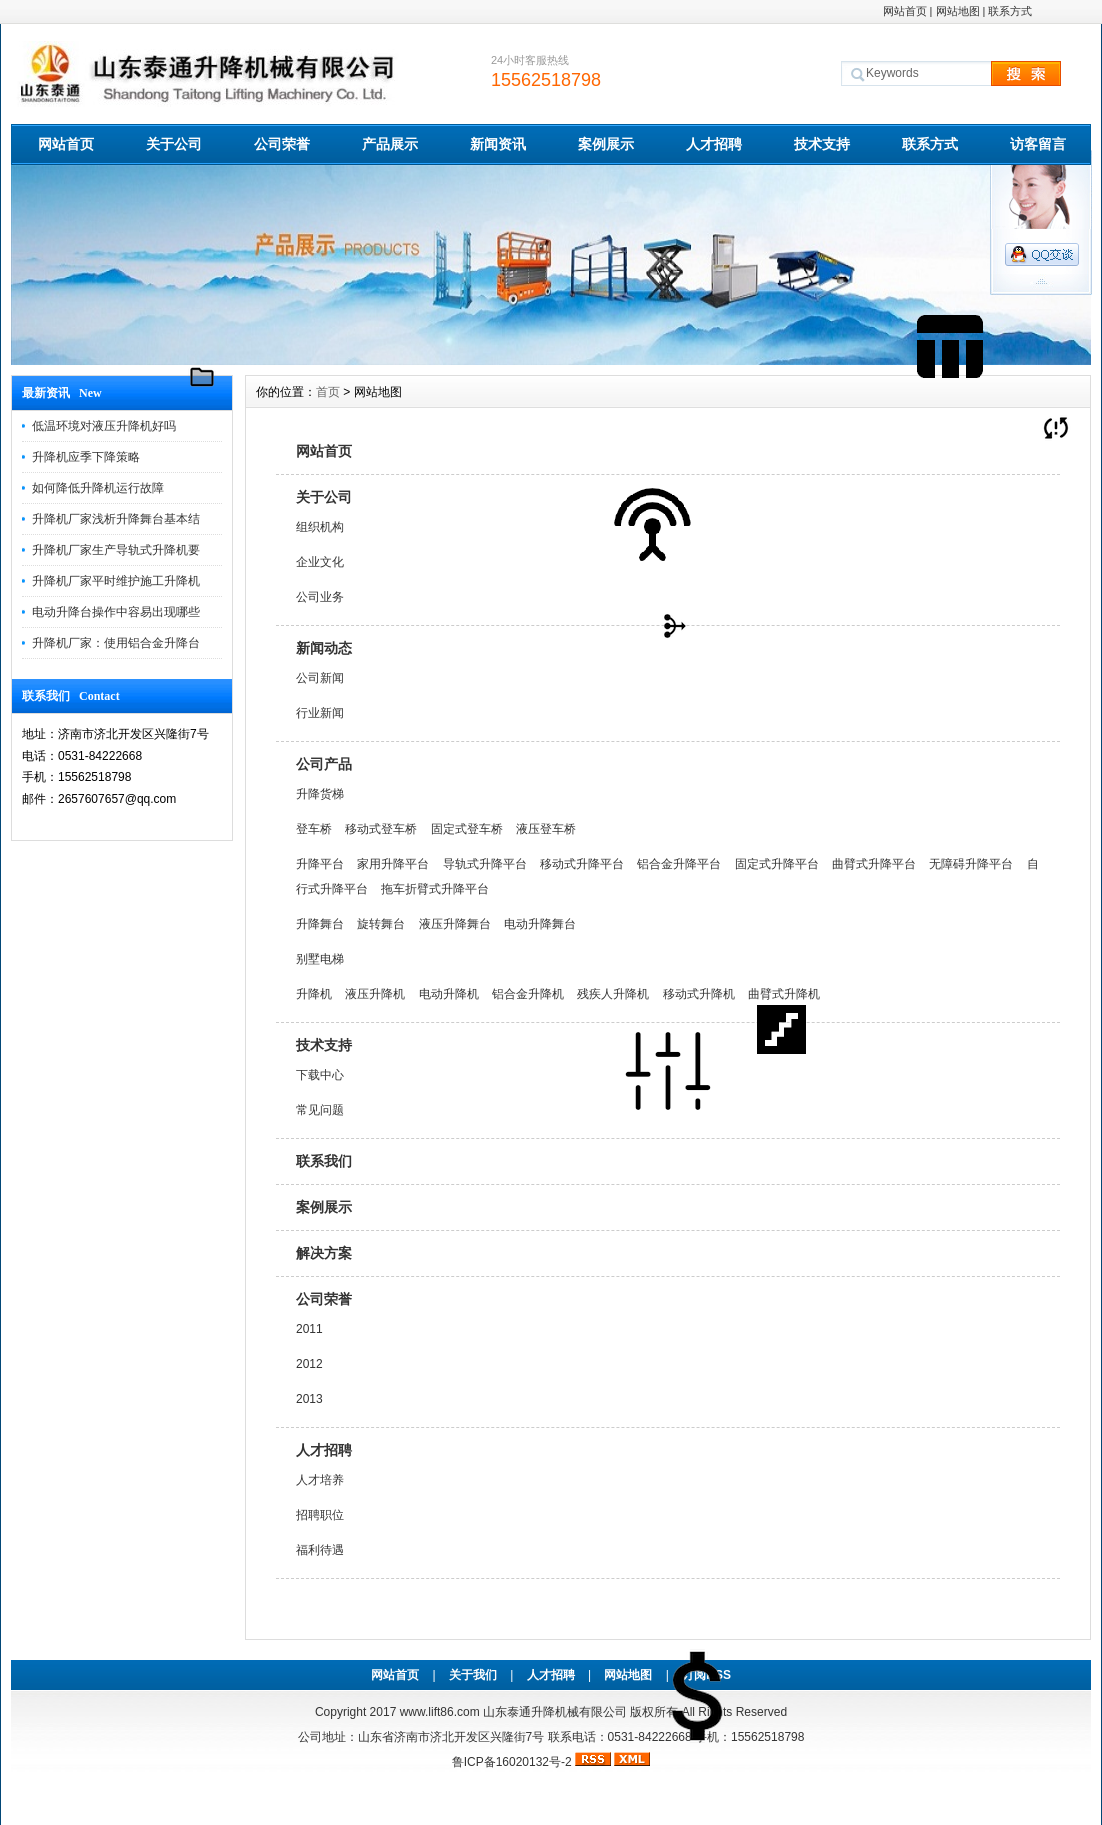  What do you see at coordinates (675, 626) in the screenshot?
I see `manage ad mediation settings` at bounding box center [675, 626].